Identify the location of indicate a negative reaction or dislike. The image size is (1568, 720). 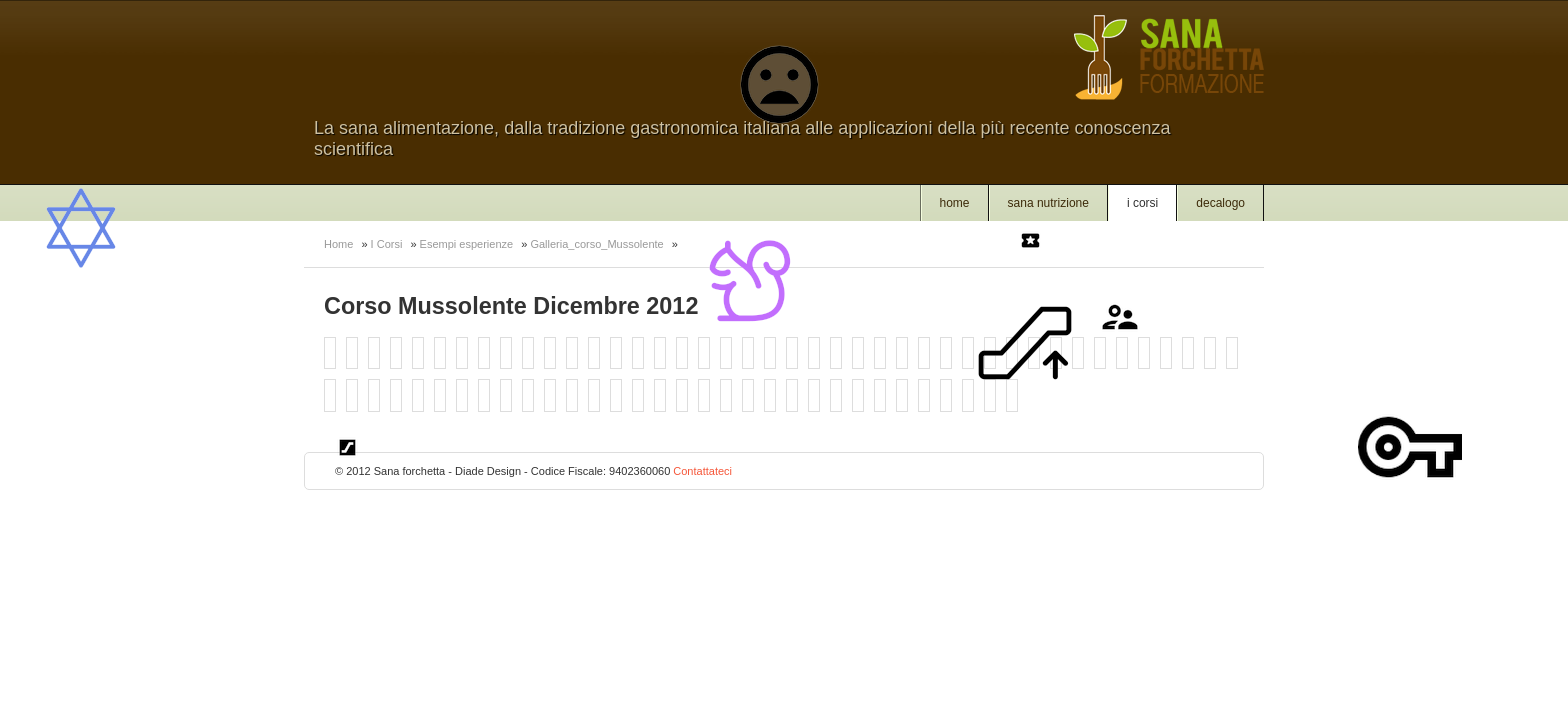
(779, 84).